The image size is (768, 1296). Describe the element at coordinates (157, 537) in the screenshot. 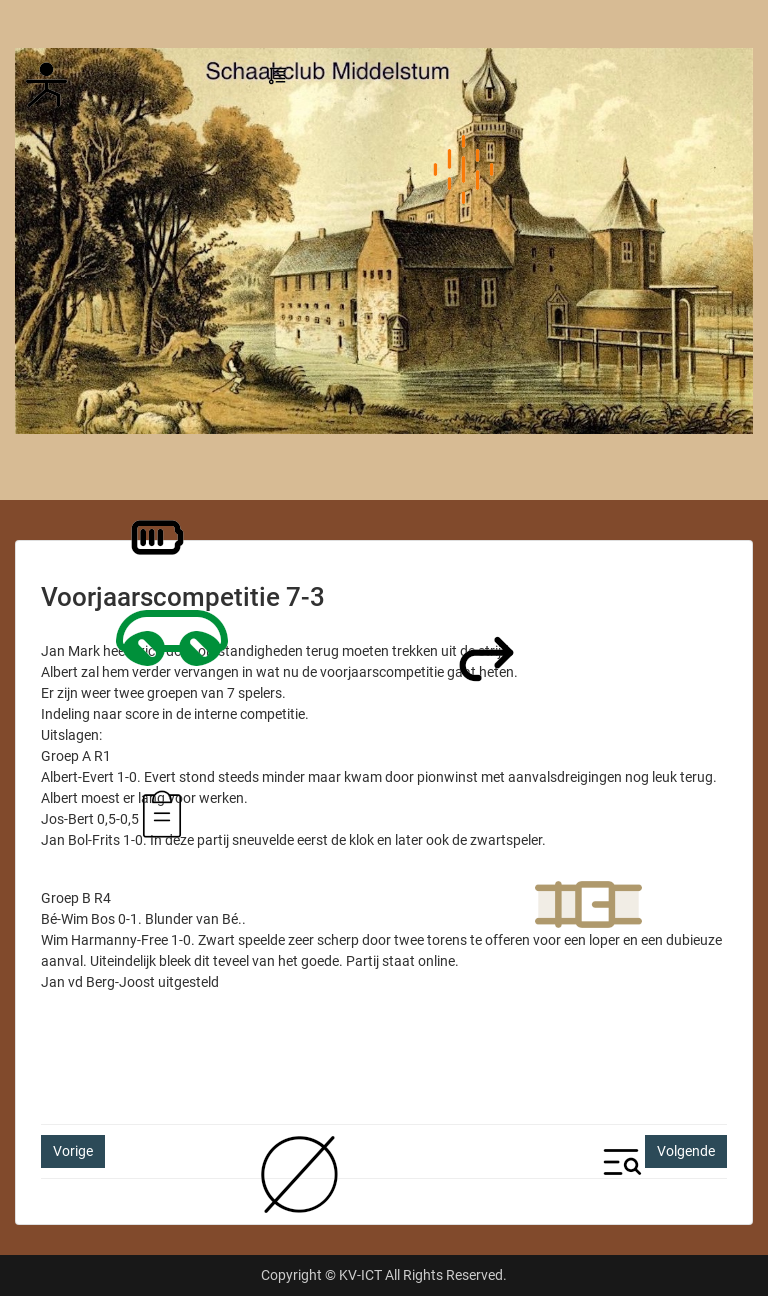

I see `indicates battery at 75% charge` at that location.